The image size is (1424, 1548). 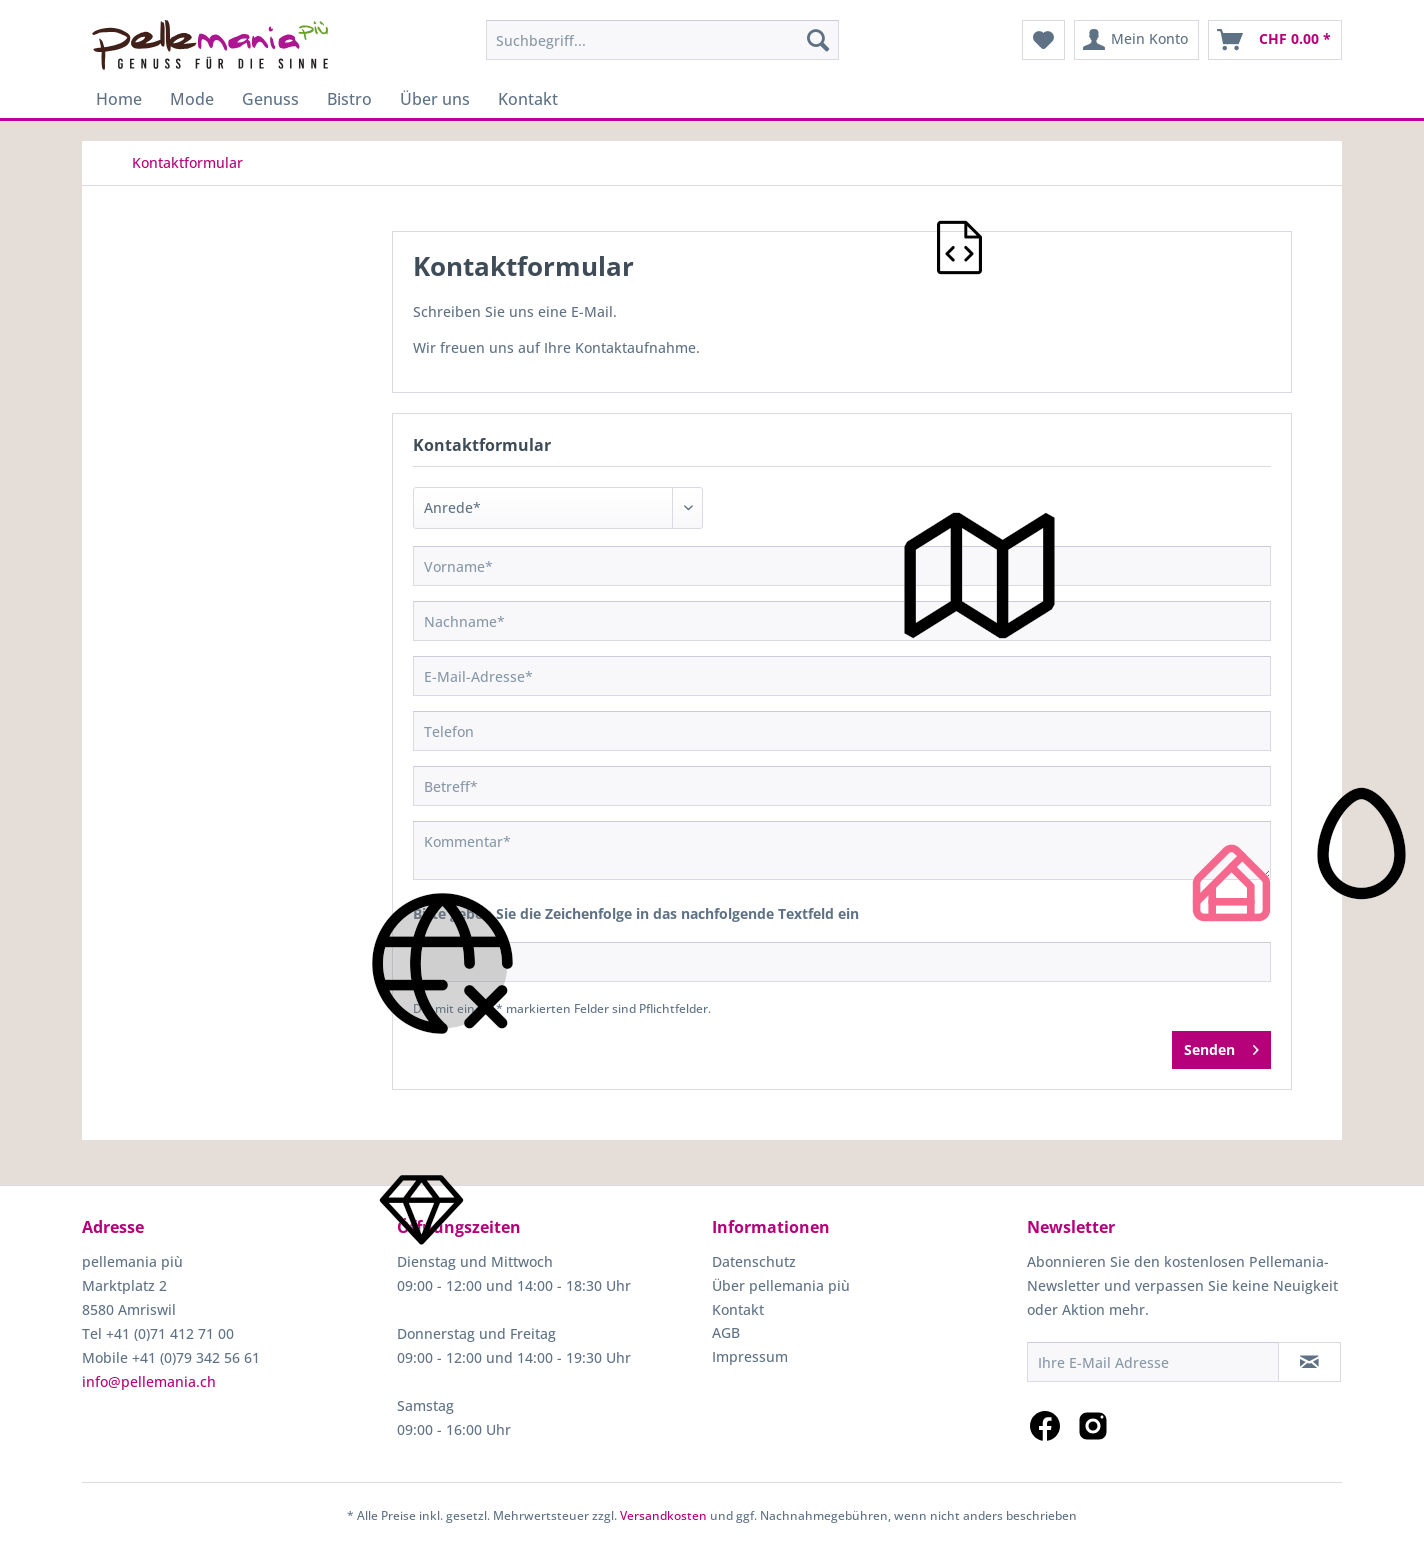 What do you see at coordinates (421, 1208) in the screenshot?
I see `open Sketch design application` at bounding box center [421, 1208].